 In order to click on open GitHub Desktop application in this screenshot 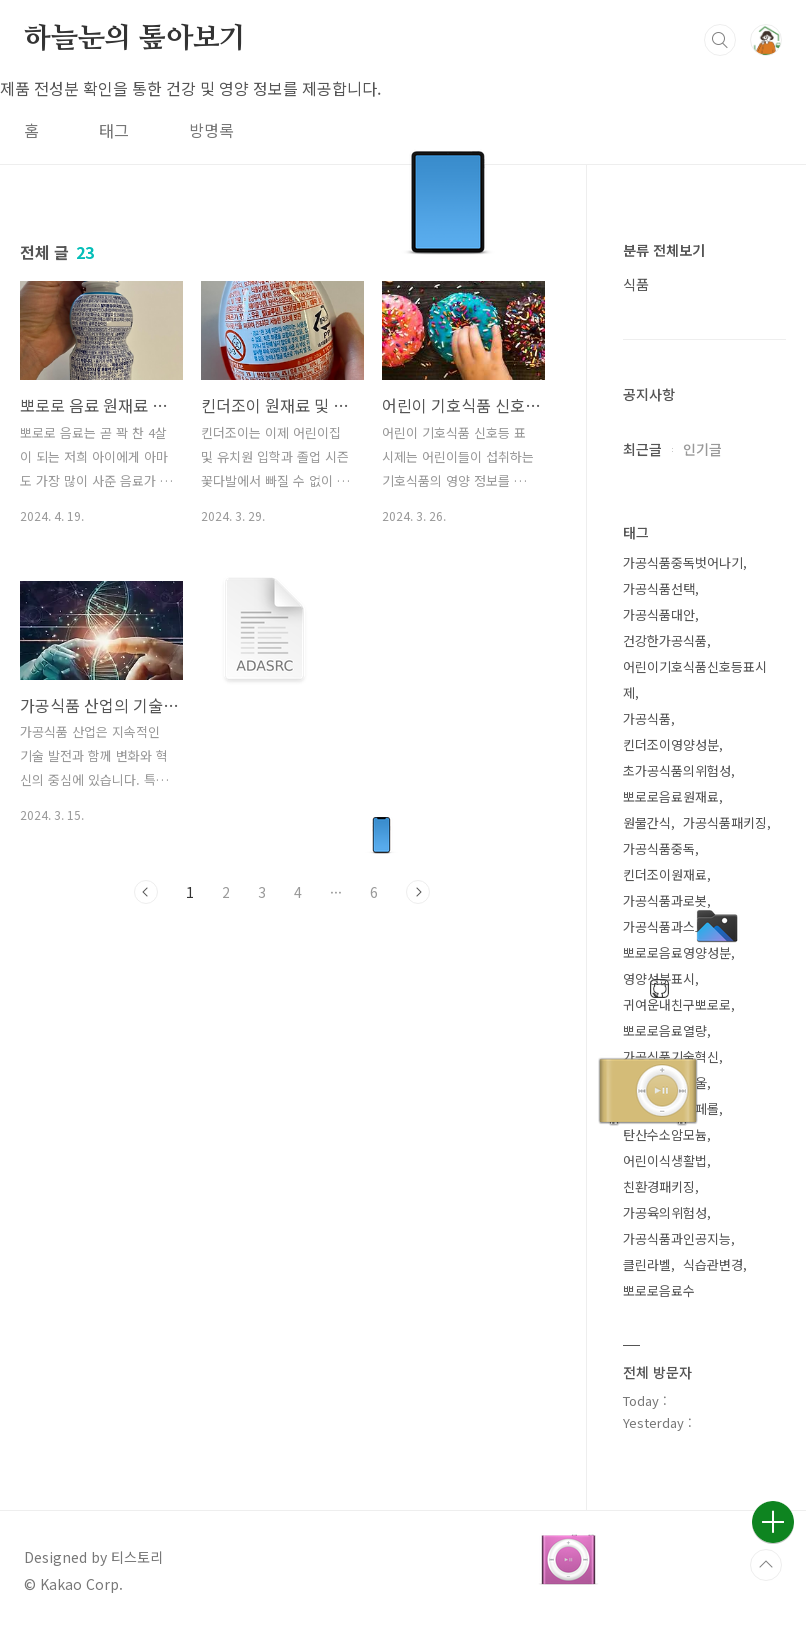, I will do `click(659, 988)`.